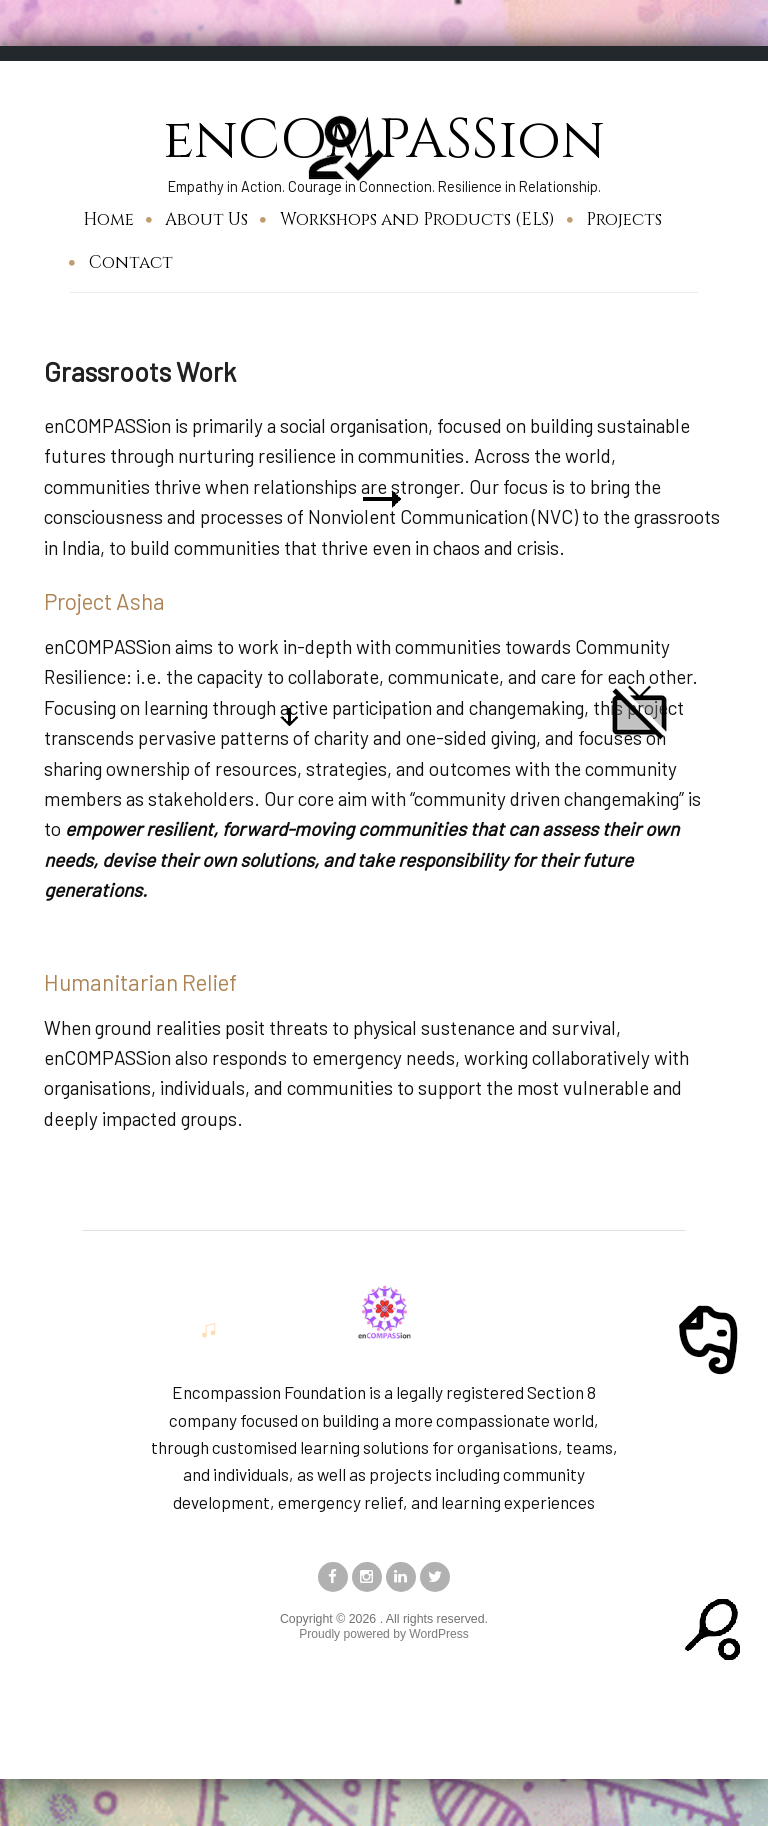 The width and height of the screenshot is (768, 1826). I want to click on access tennis or racket sports features, so click(712, 1629).